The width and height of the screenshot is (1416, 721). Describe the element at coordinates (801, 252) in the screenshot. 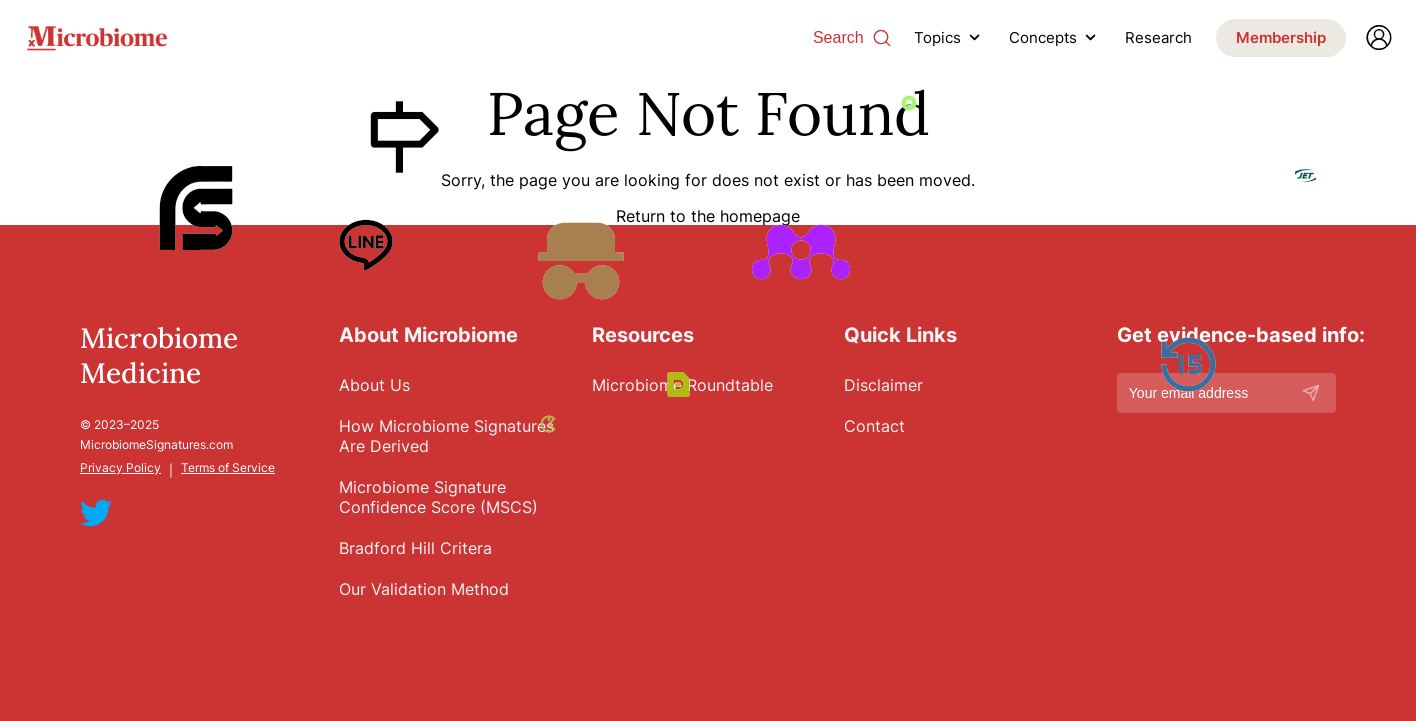

I see `open Mendeley reference manager` at that location.